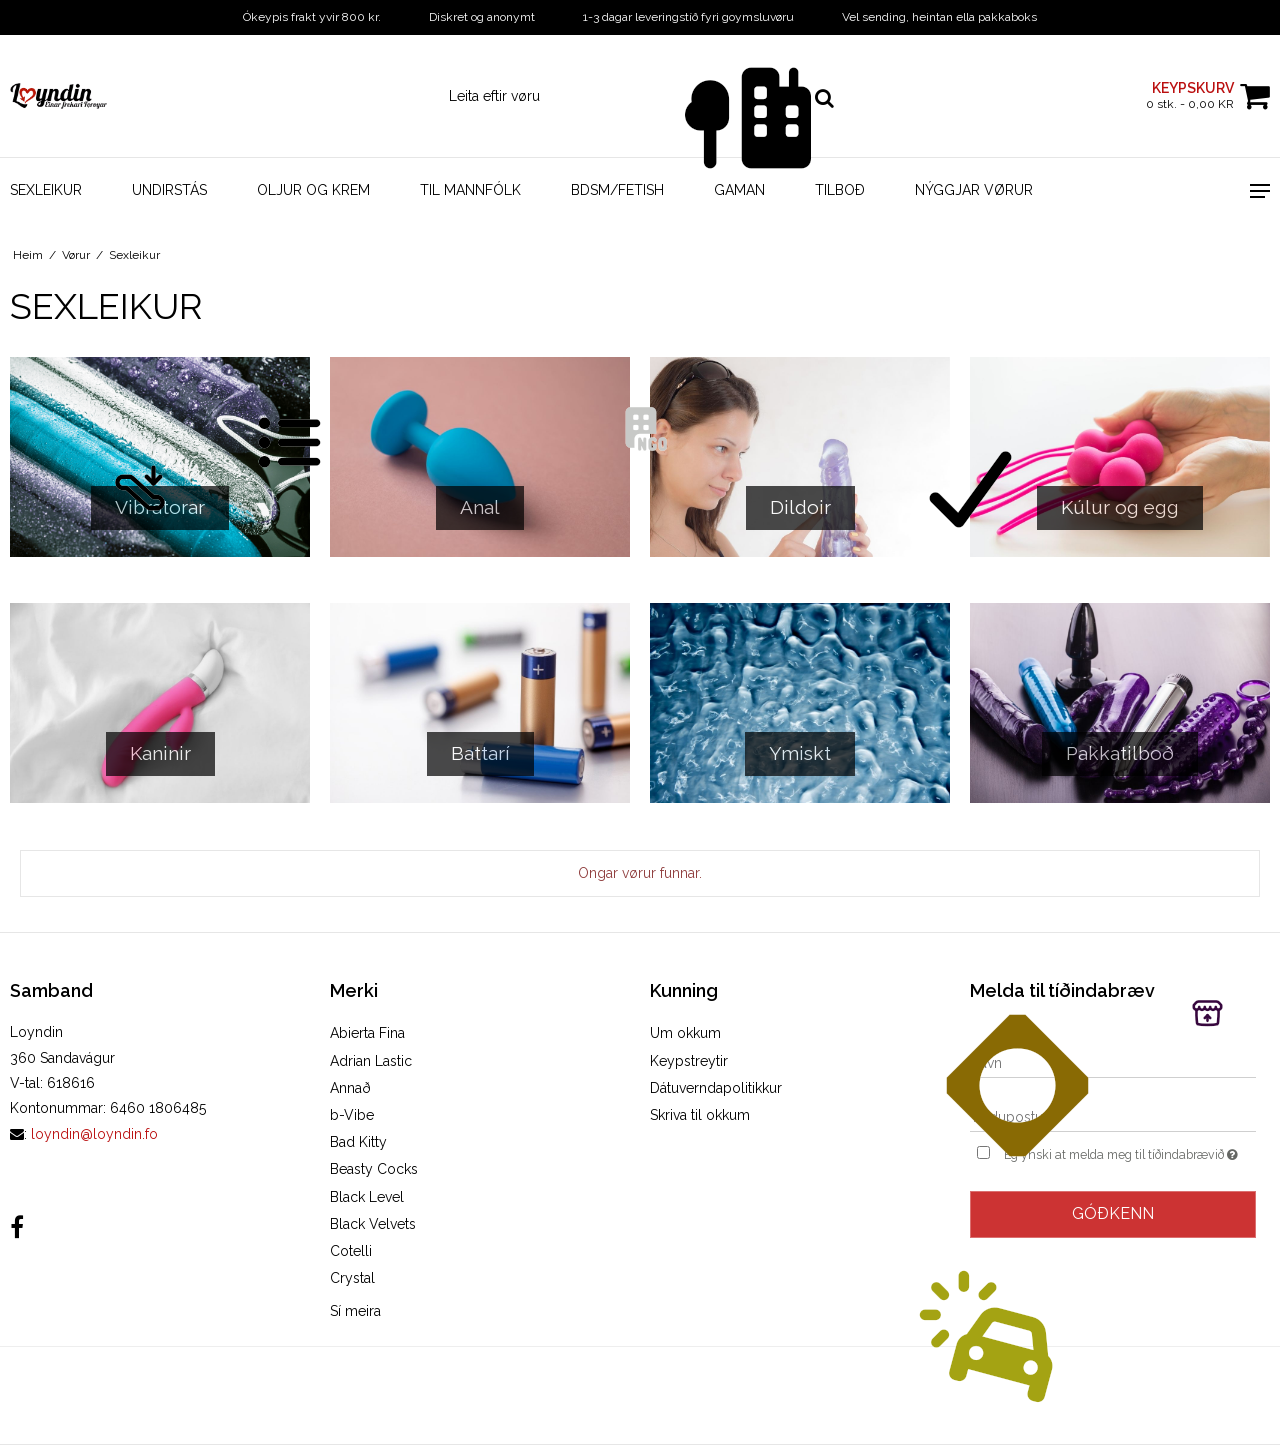 Image resolution: width=1280 pixels, height=1445 pixels. I want to click on report a vehicle accident, so click(988, 1339).